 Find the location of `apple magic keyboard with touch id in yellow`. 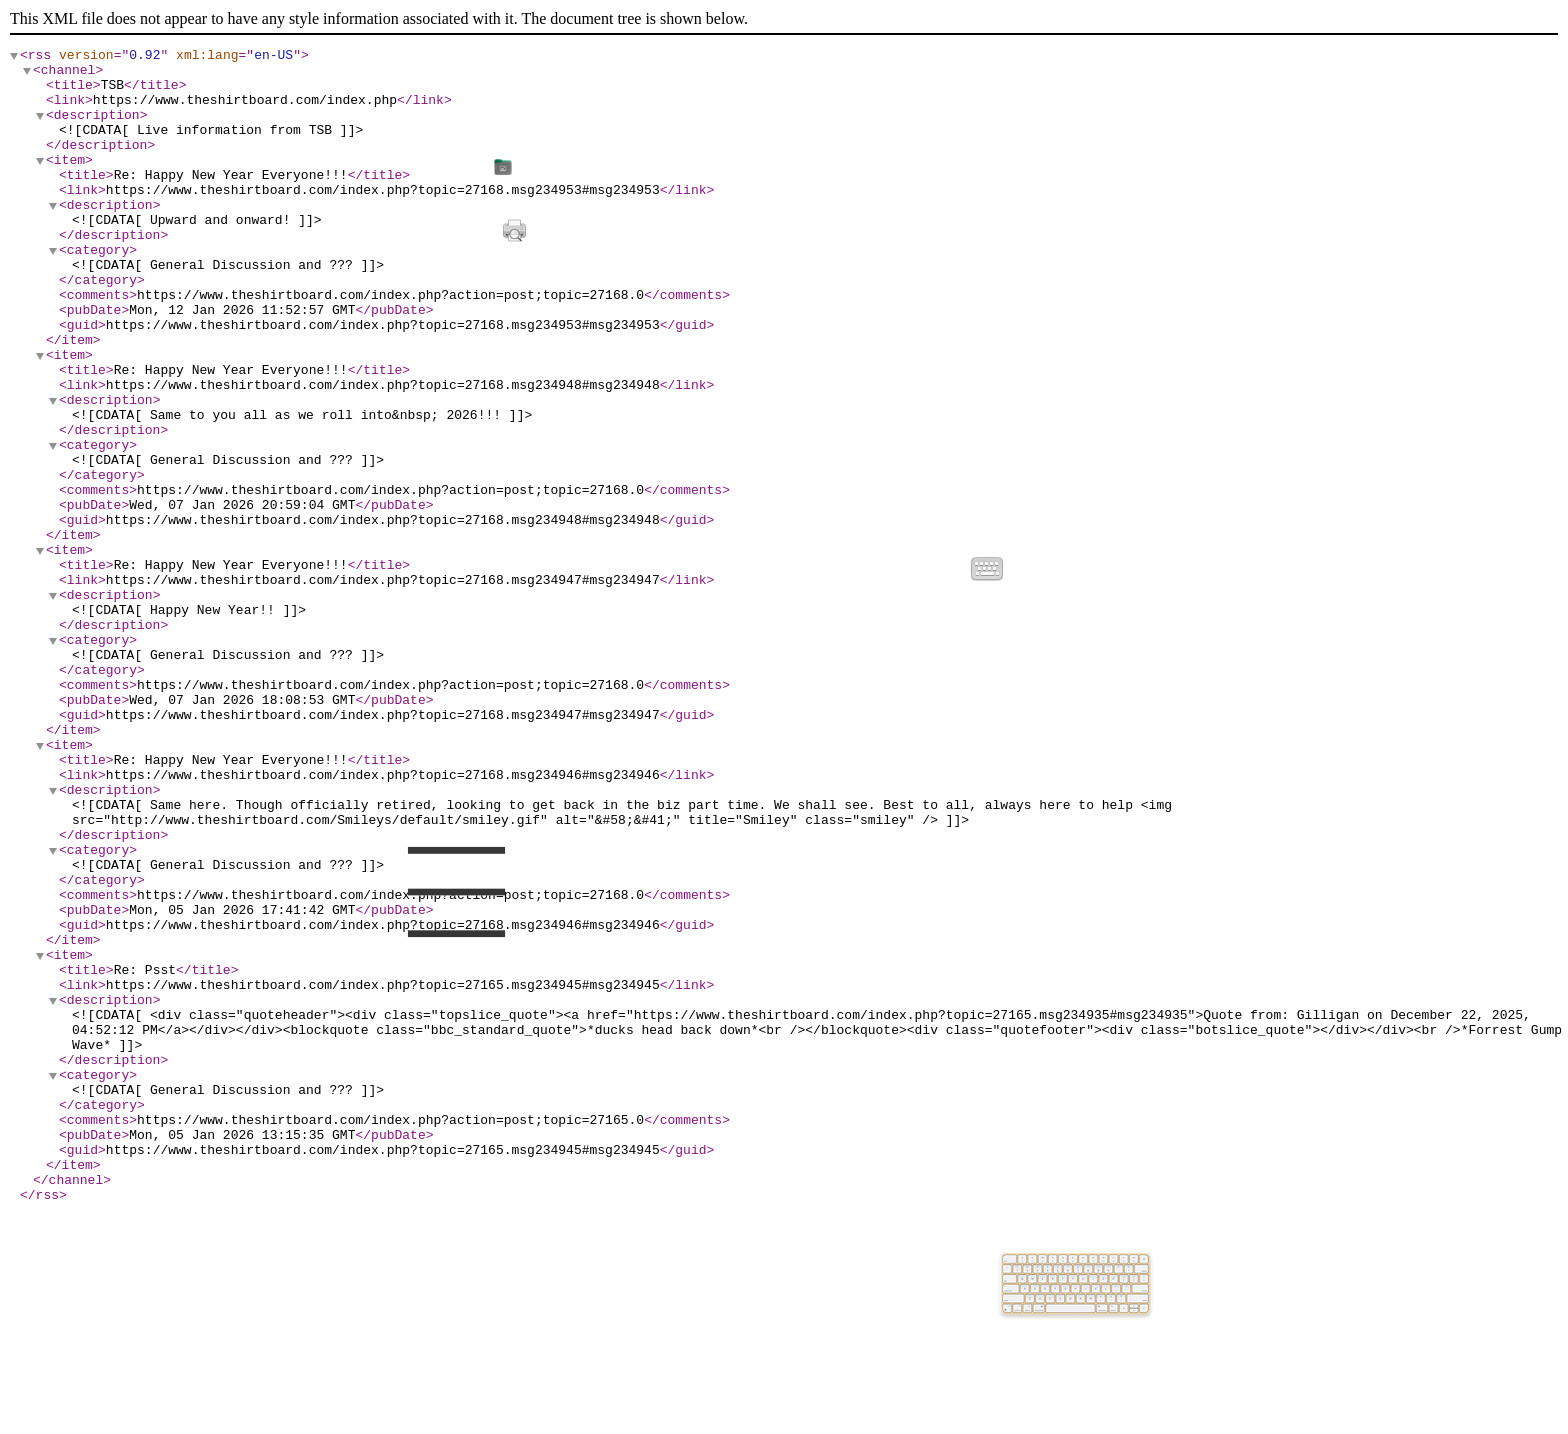

apple magic keyboard with touch id in yellow is located at coordinates (1075, 1283).